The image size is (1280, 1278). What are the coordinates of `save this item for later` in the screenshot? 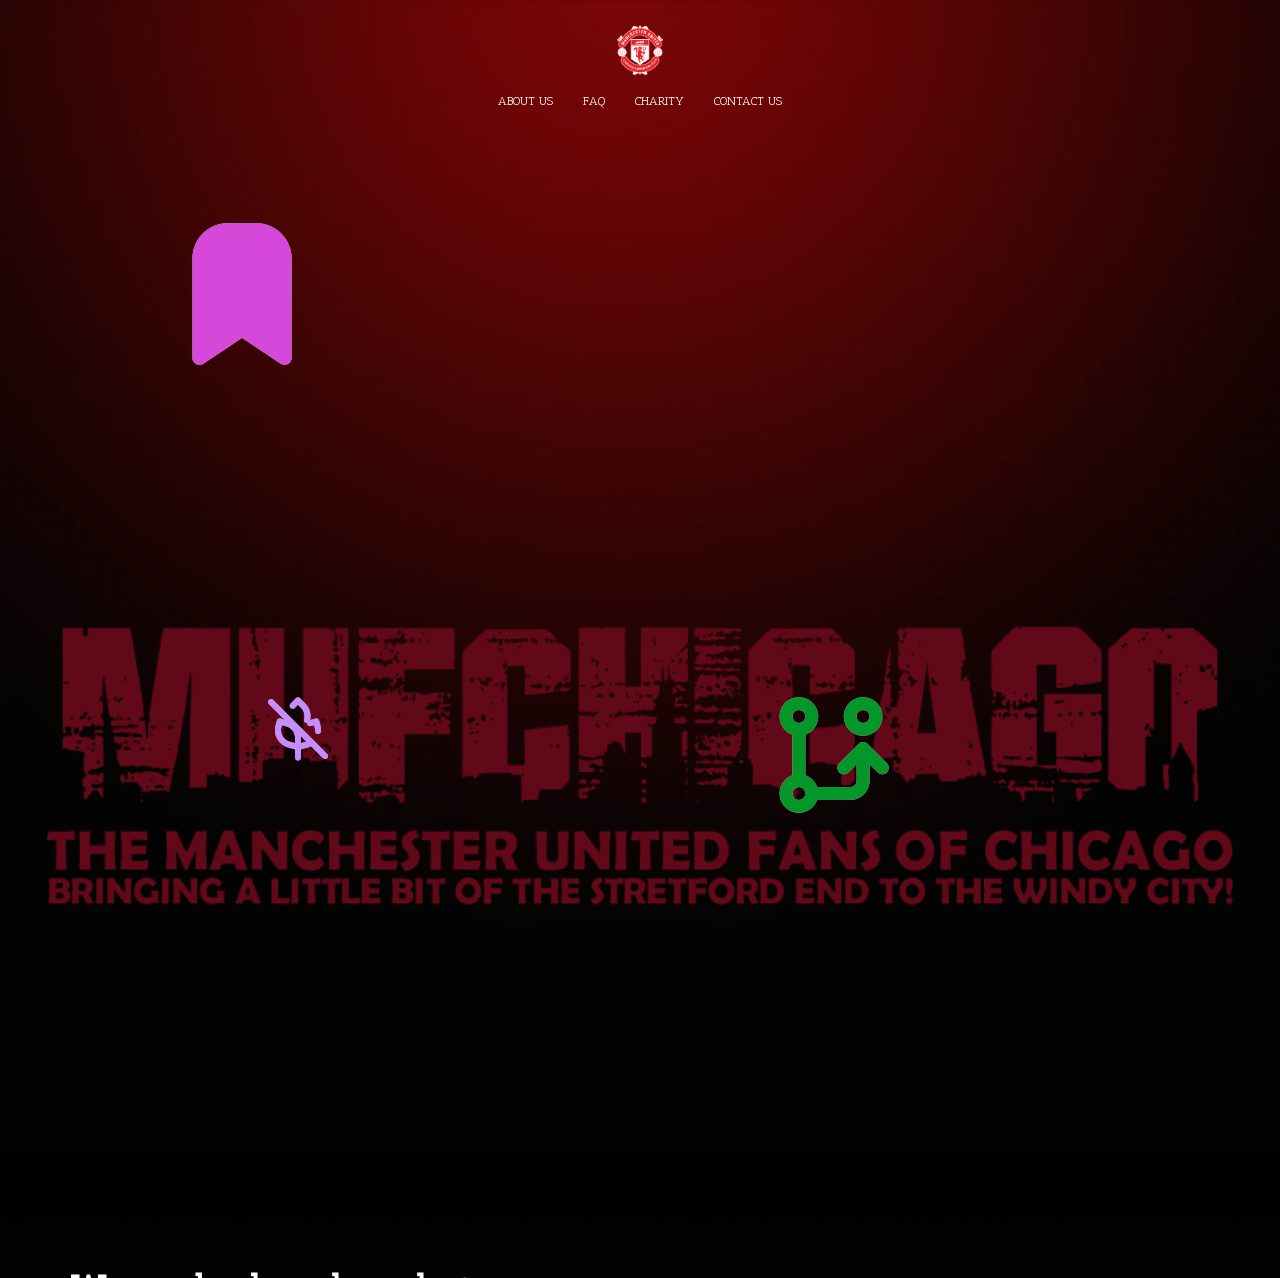 It's located at (242, 294).